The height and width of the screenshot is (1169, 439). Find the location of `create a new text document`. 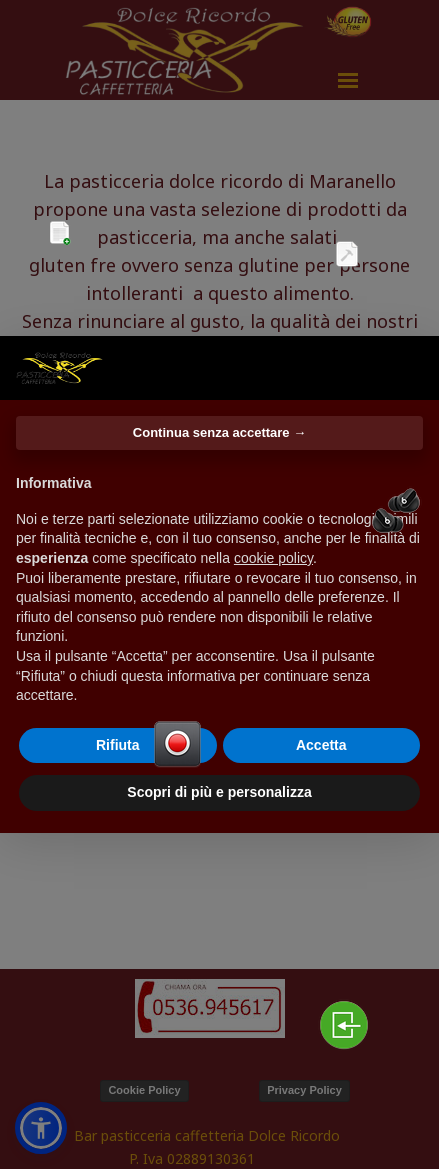

create a new text document is located at coordinates (59, 232).